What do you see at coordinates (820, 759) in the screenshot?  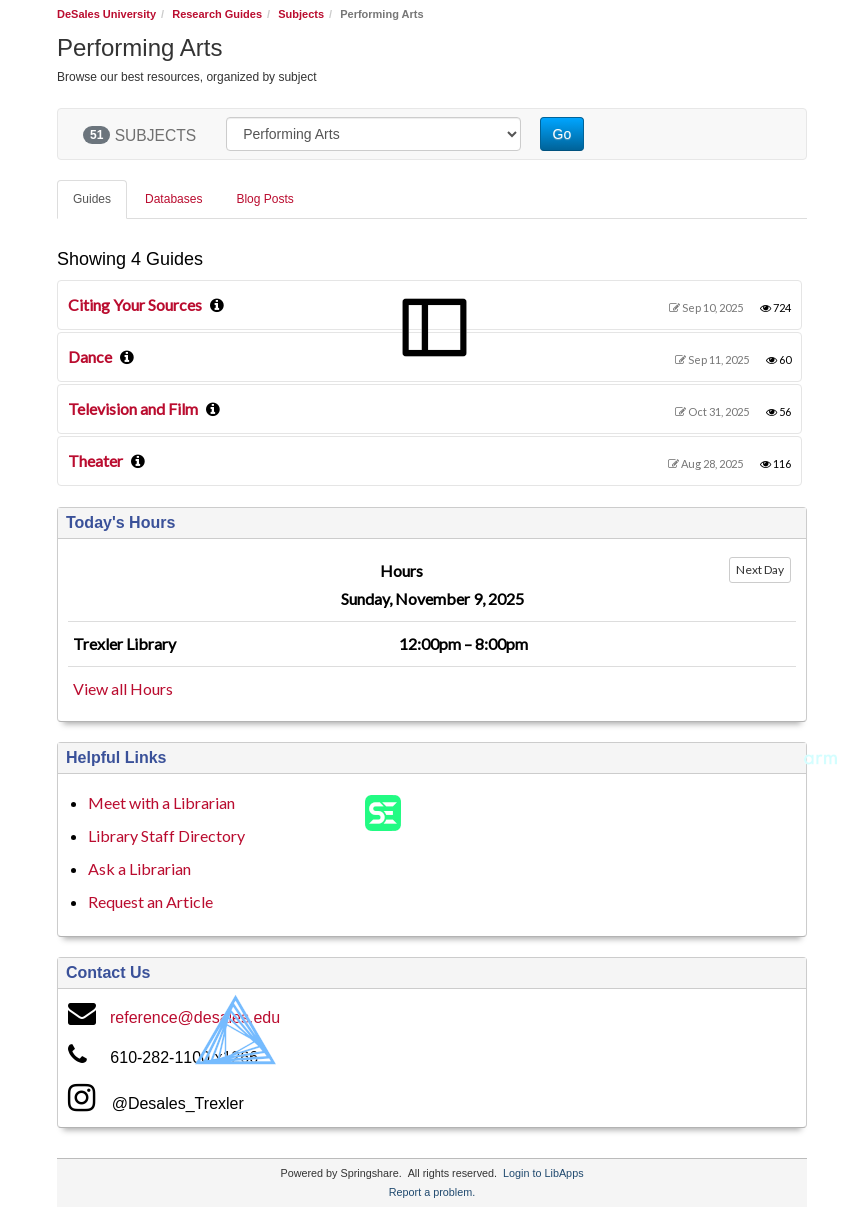 I see `Arm company logo` at bounding box center [820, 759].